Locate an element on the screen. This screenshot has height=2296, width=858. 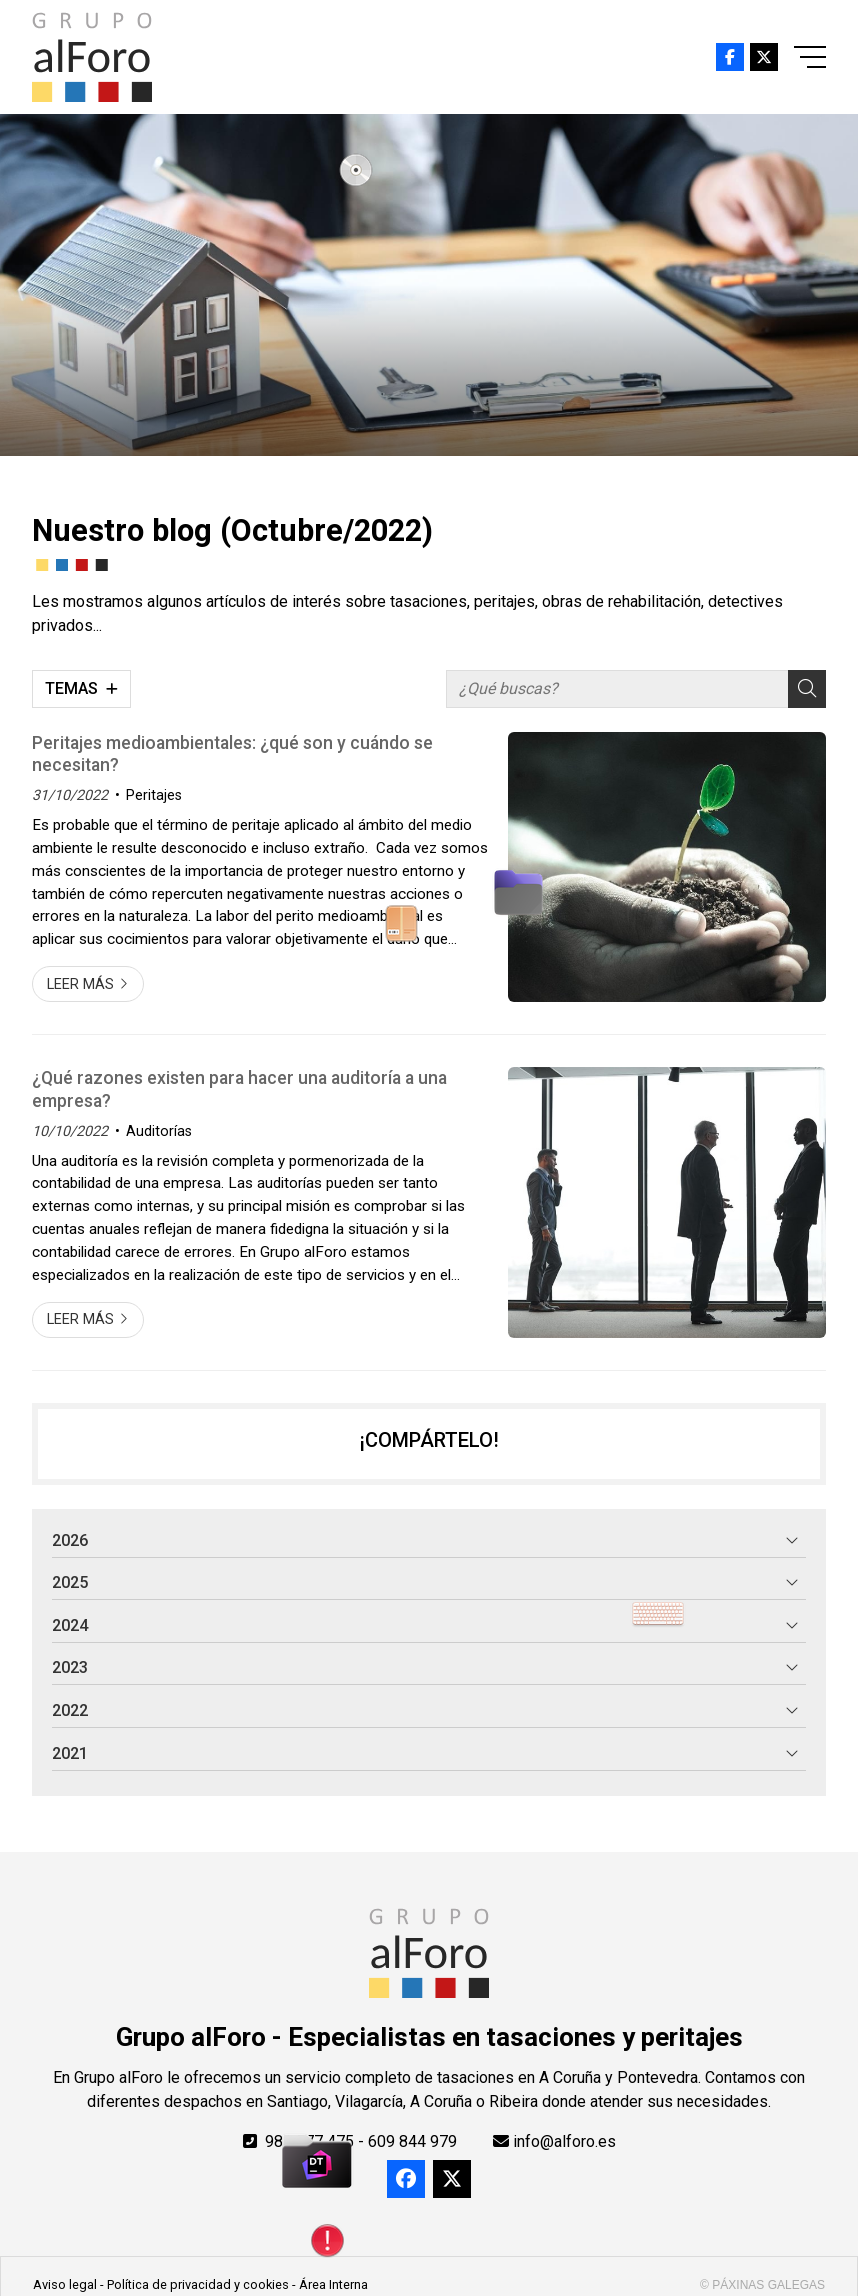
indicates a warning or alert in a dialog is located at coordinates (327, 2240).